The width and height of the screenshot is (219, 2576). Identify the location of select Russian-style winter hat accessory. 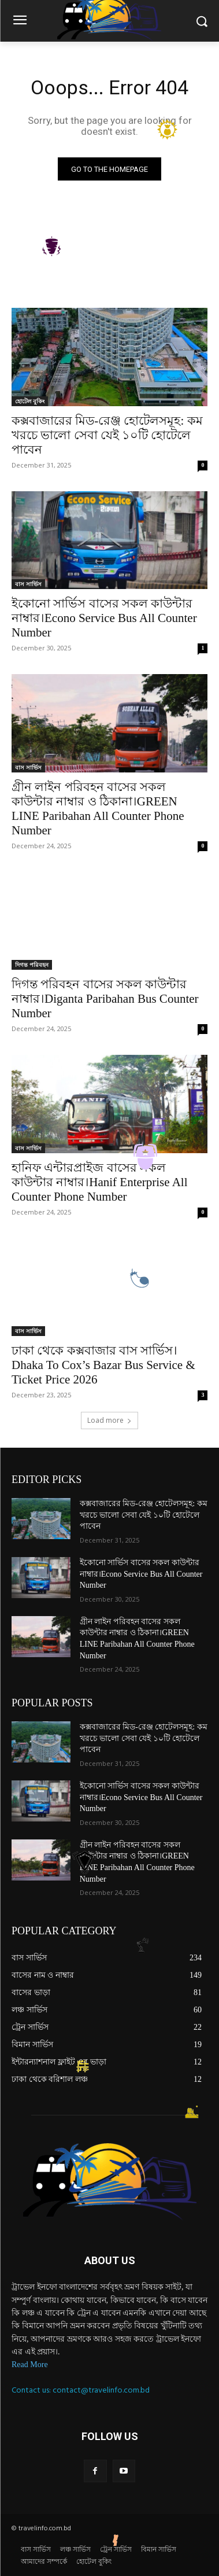
(145, 1156).